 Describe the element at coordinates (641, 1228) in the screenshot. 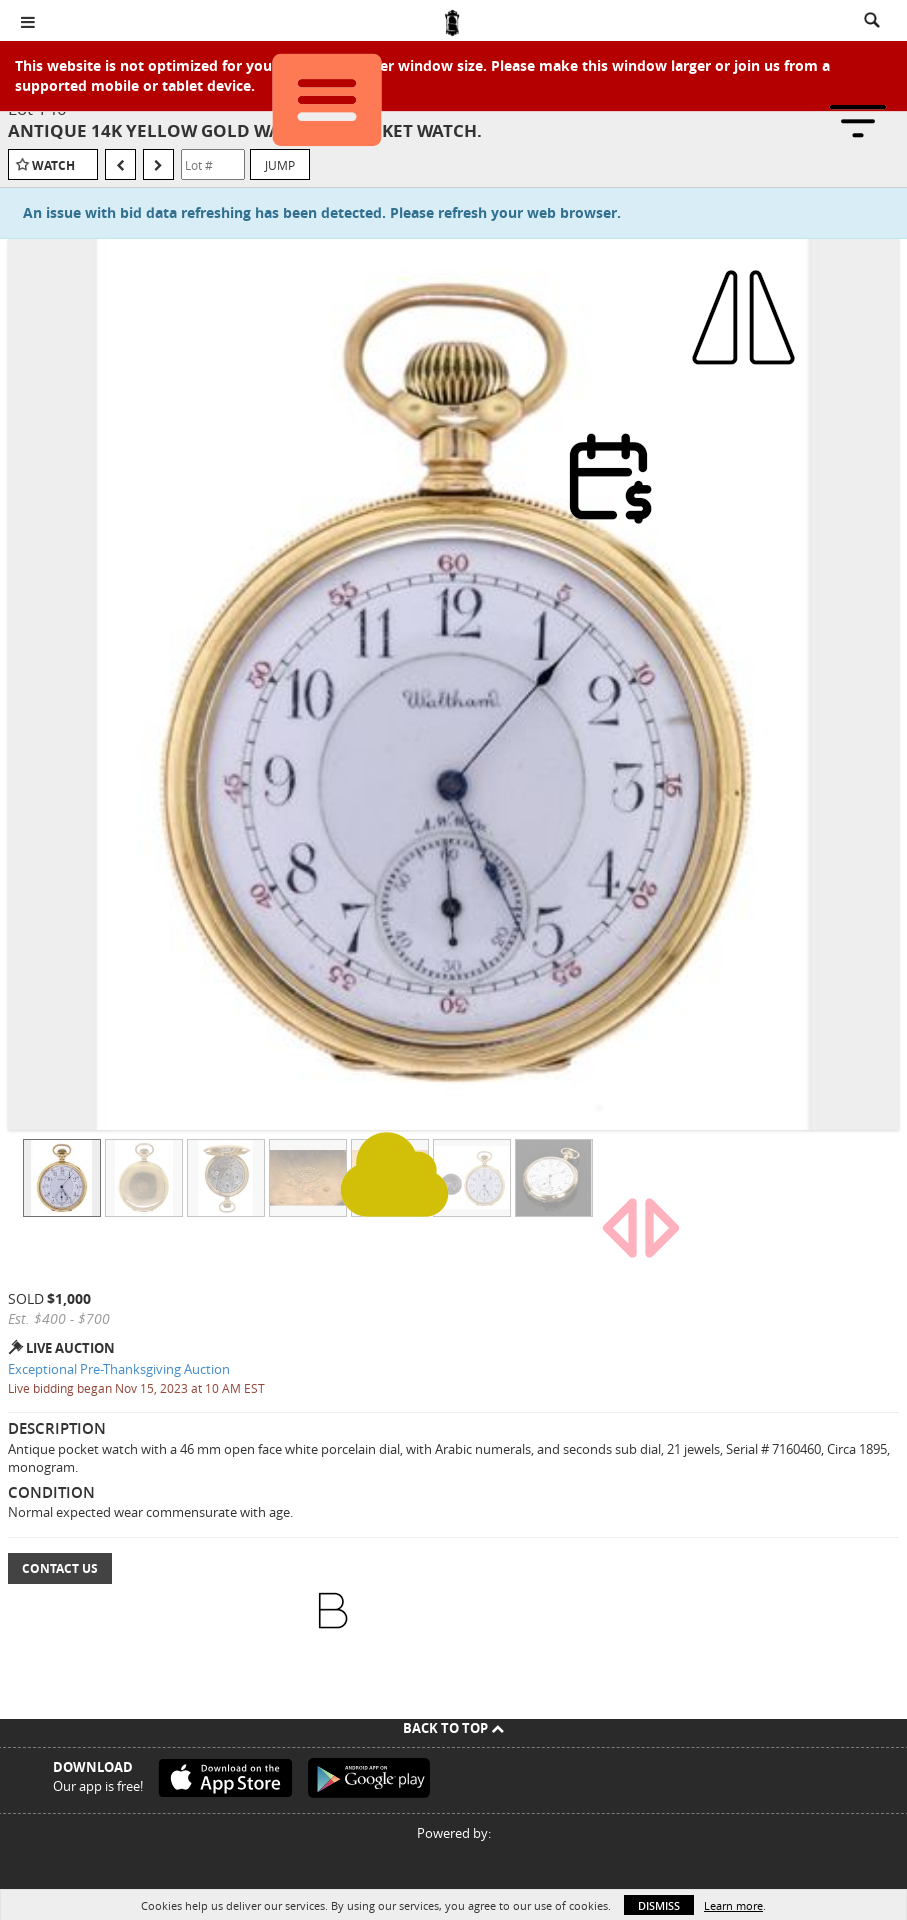

I see `expand or resize horizontally` at that location.